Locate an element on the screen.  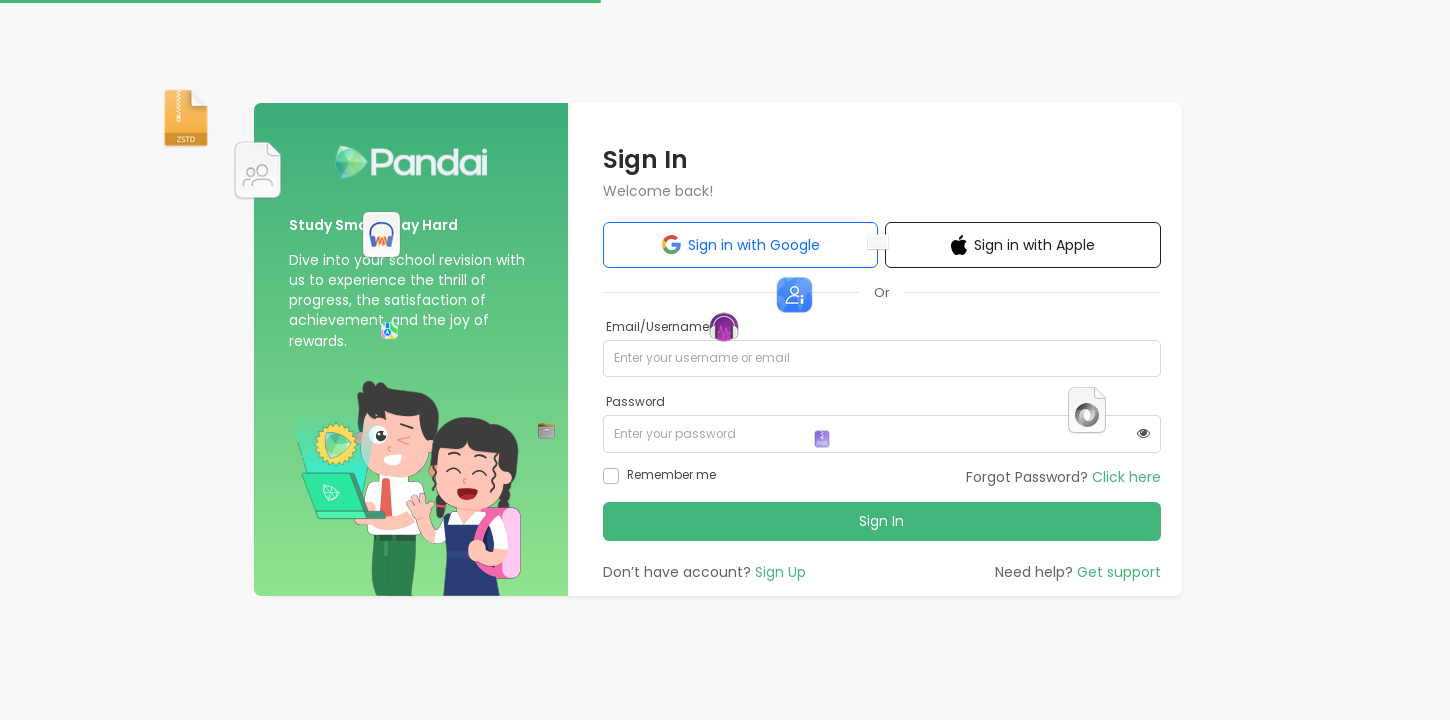
audio output device connected is located at coordinates (724, 327).